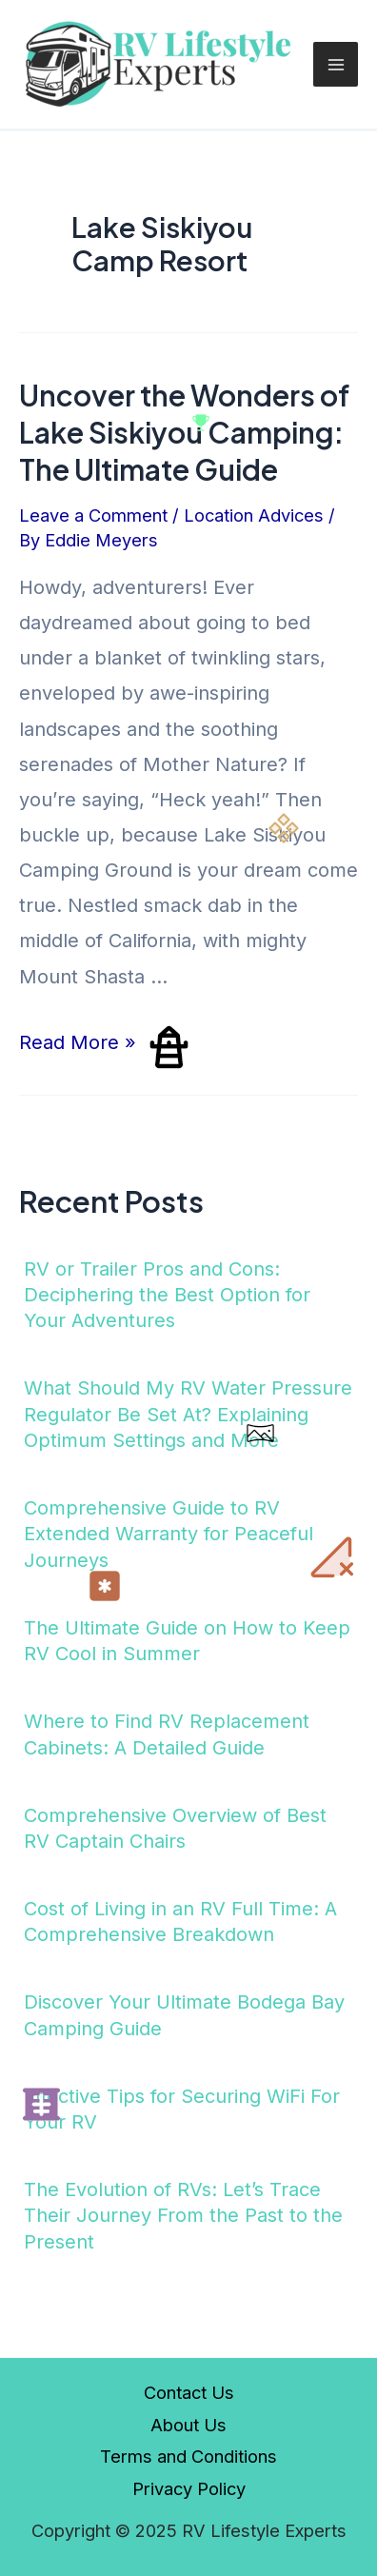 The height and width of the screenshot is (2576, 377). Describe the element at coordinates (334, 1558) in the screenshot. I see `no cellular signal available` at that location.